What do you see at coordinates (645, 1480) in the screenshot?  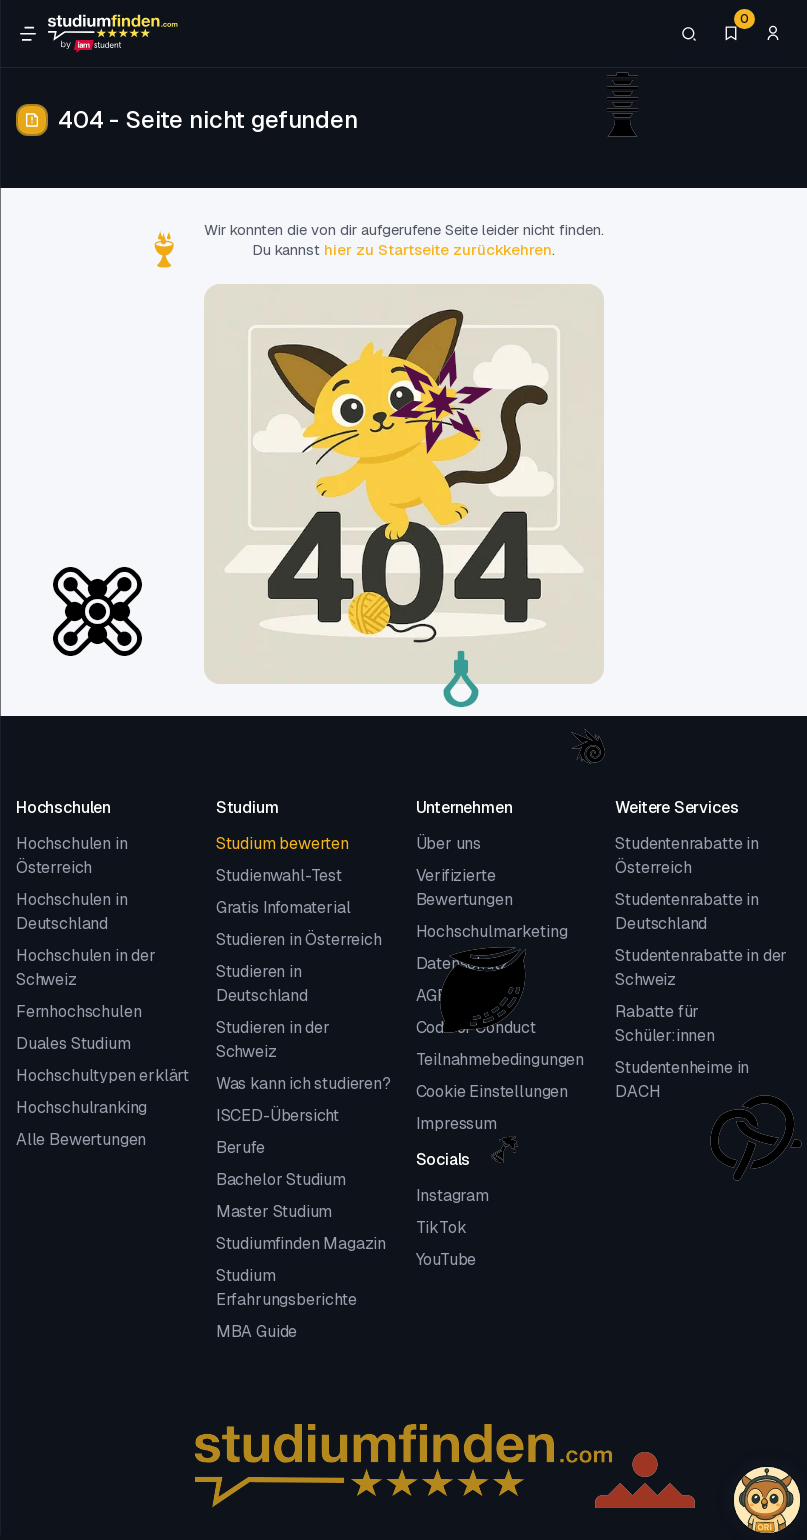 I see `indicates a desert or Egyptian-themed level` at bounding box center [645, 1480].